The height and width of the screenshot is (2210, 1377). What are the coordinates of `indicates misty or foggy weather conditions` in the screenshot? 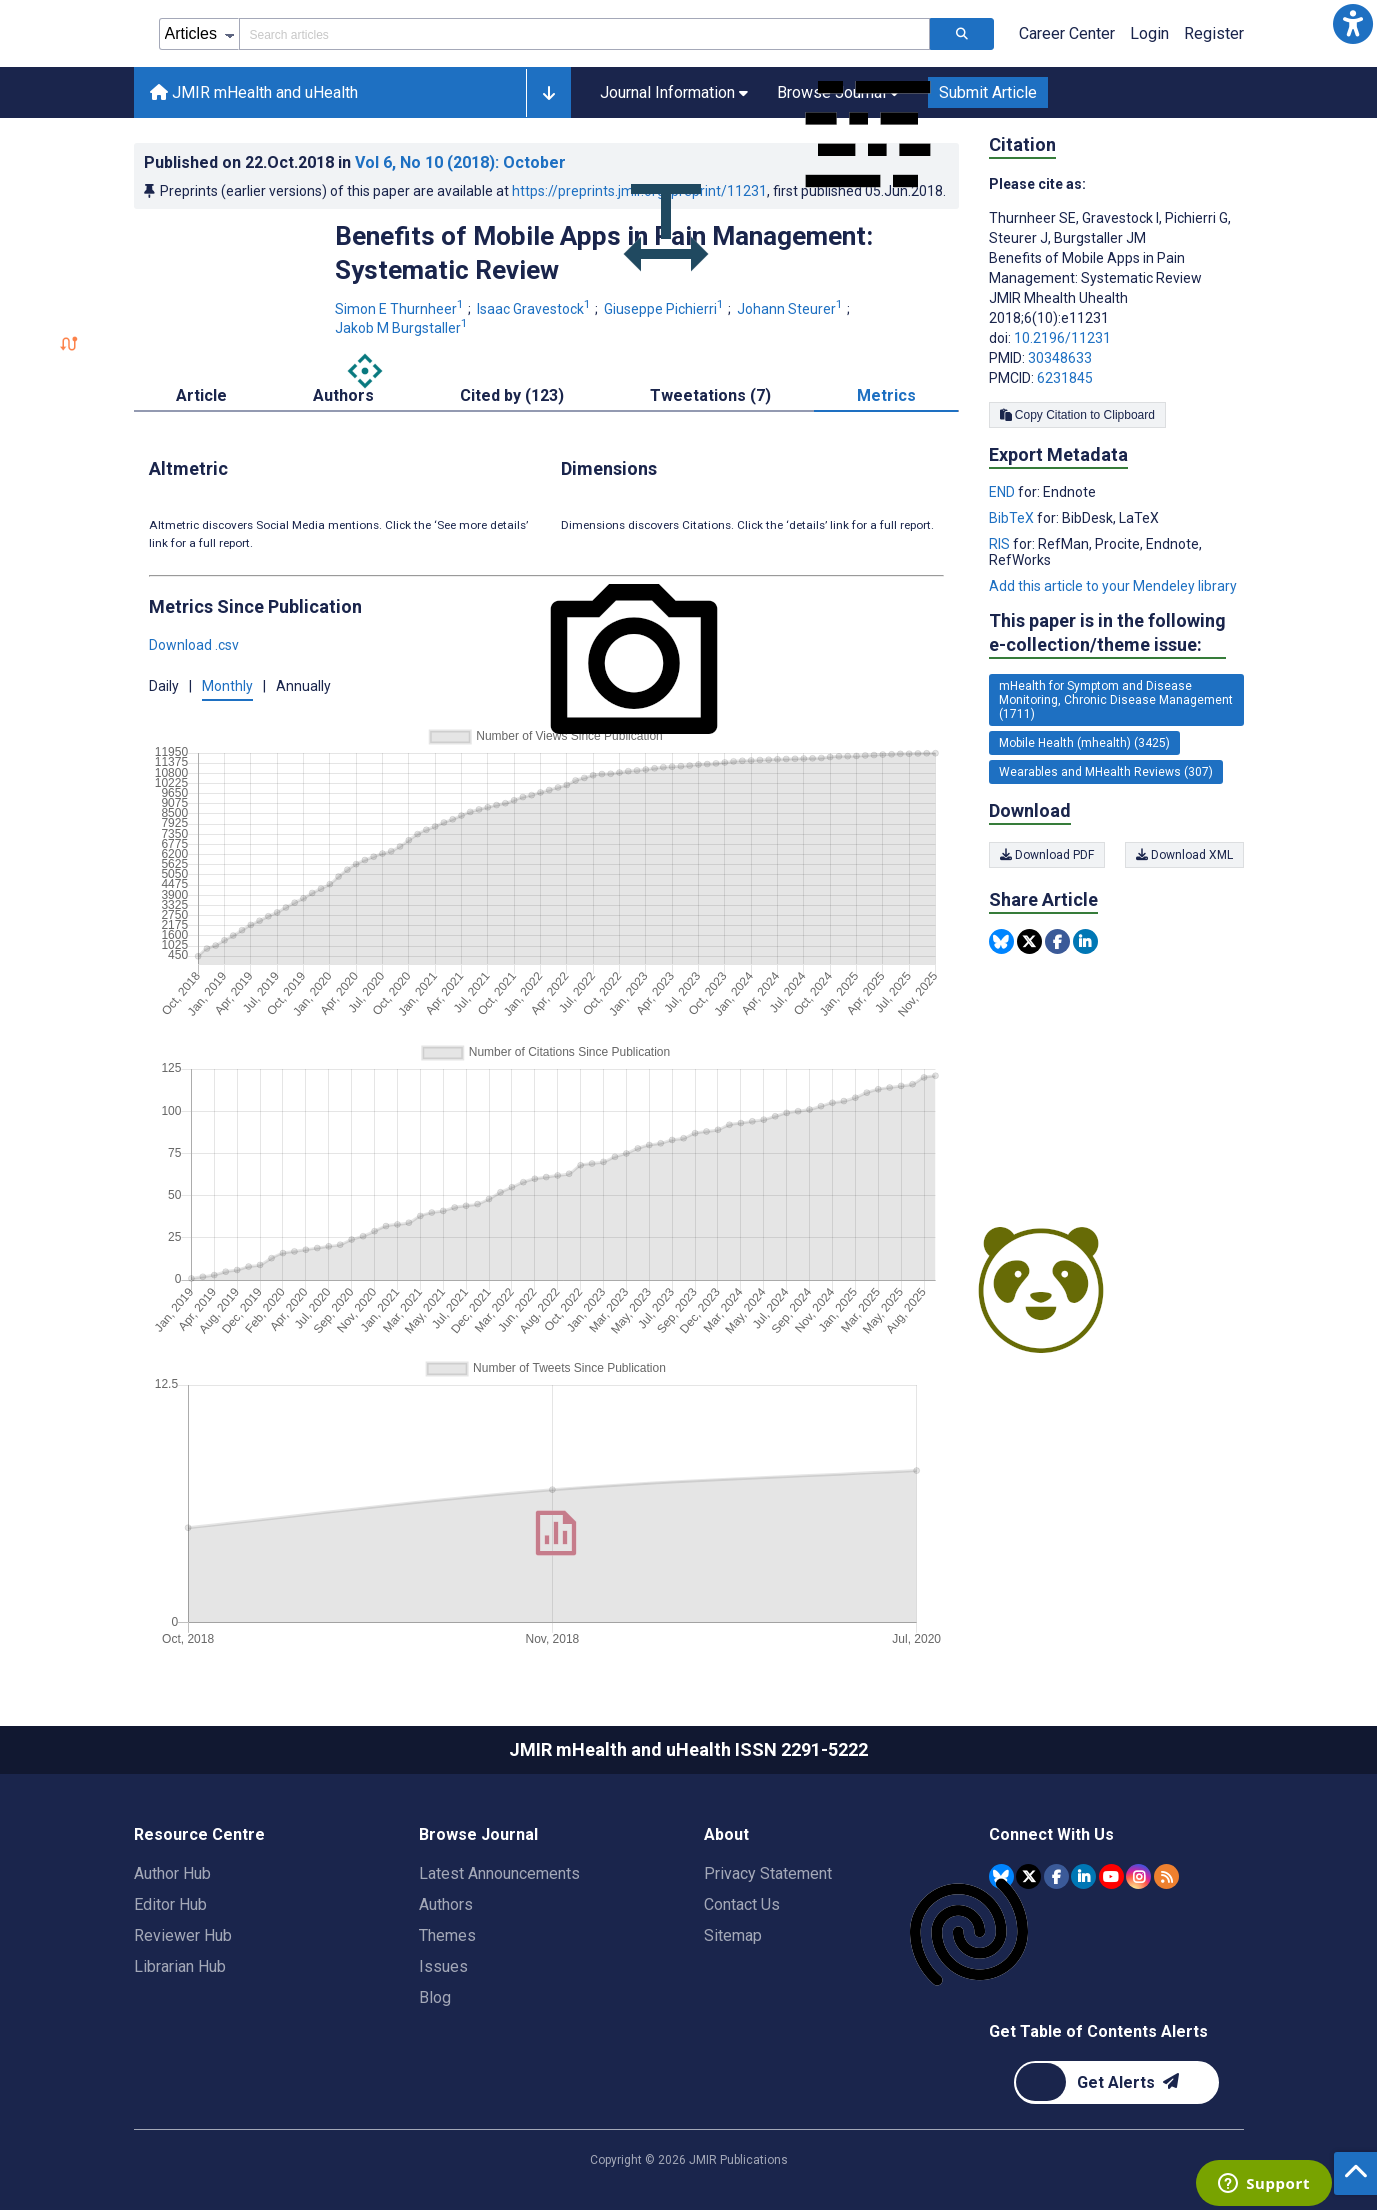 It's located at (868, 131).